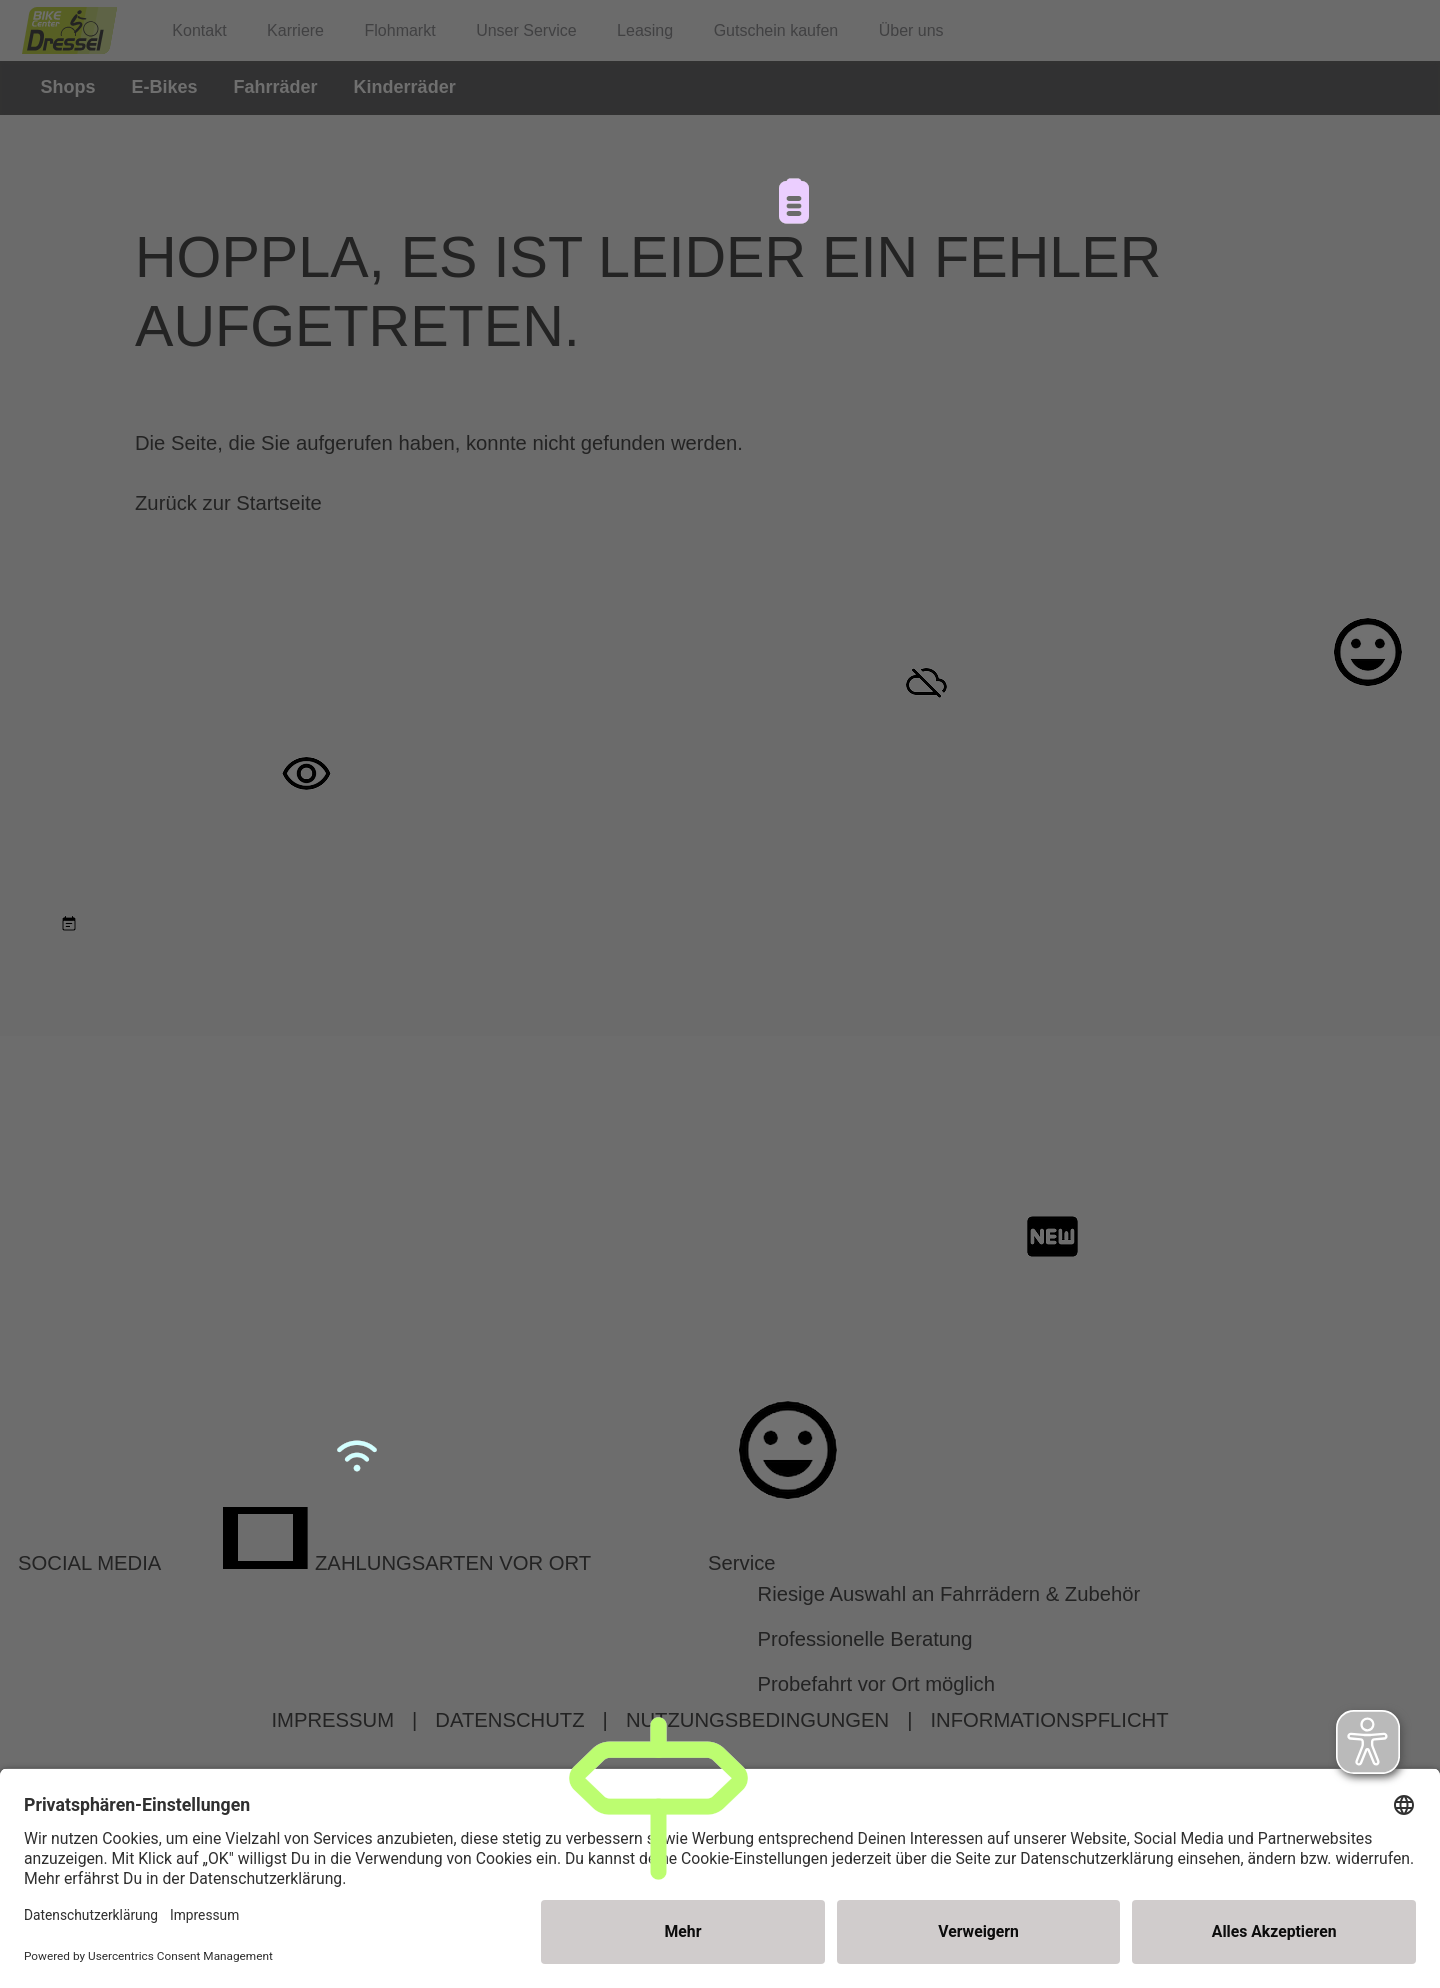 Image resolution: width=1440 pixels, height=1988 pixels. Describe the element at coordinates (1052, 1236) in the screenshot. I see `indicates new content or recently added items` at that location.